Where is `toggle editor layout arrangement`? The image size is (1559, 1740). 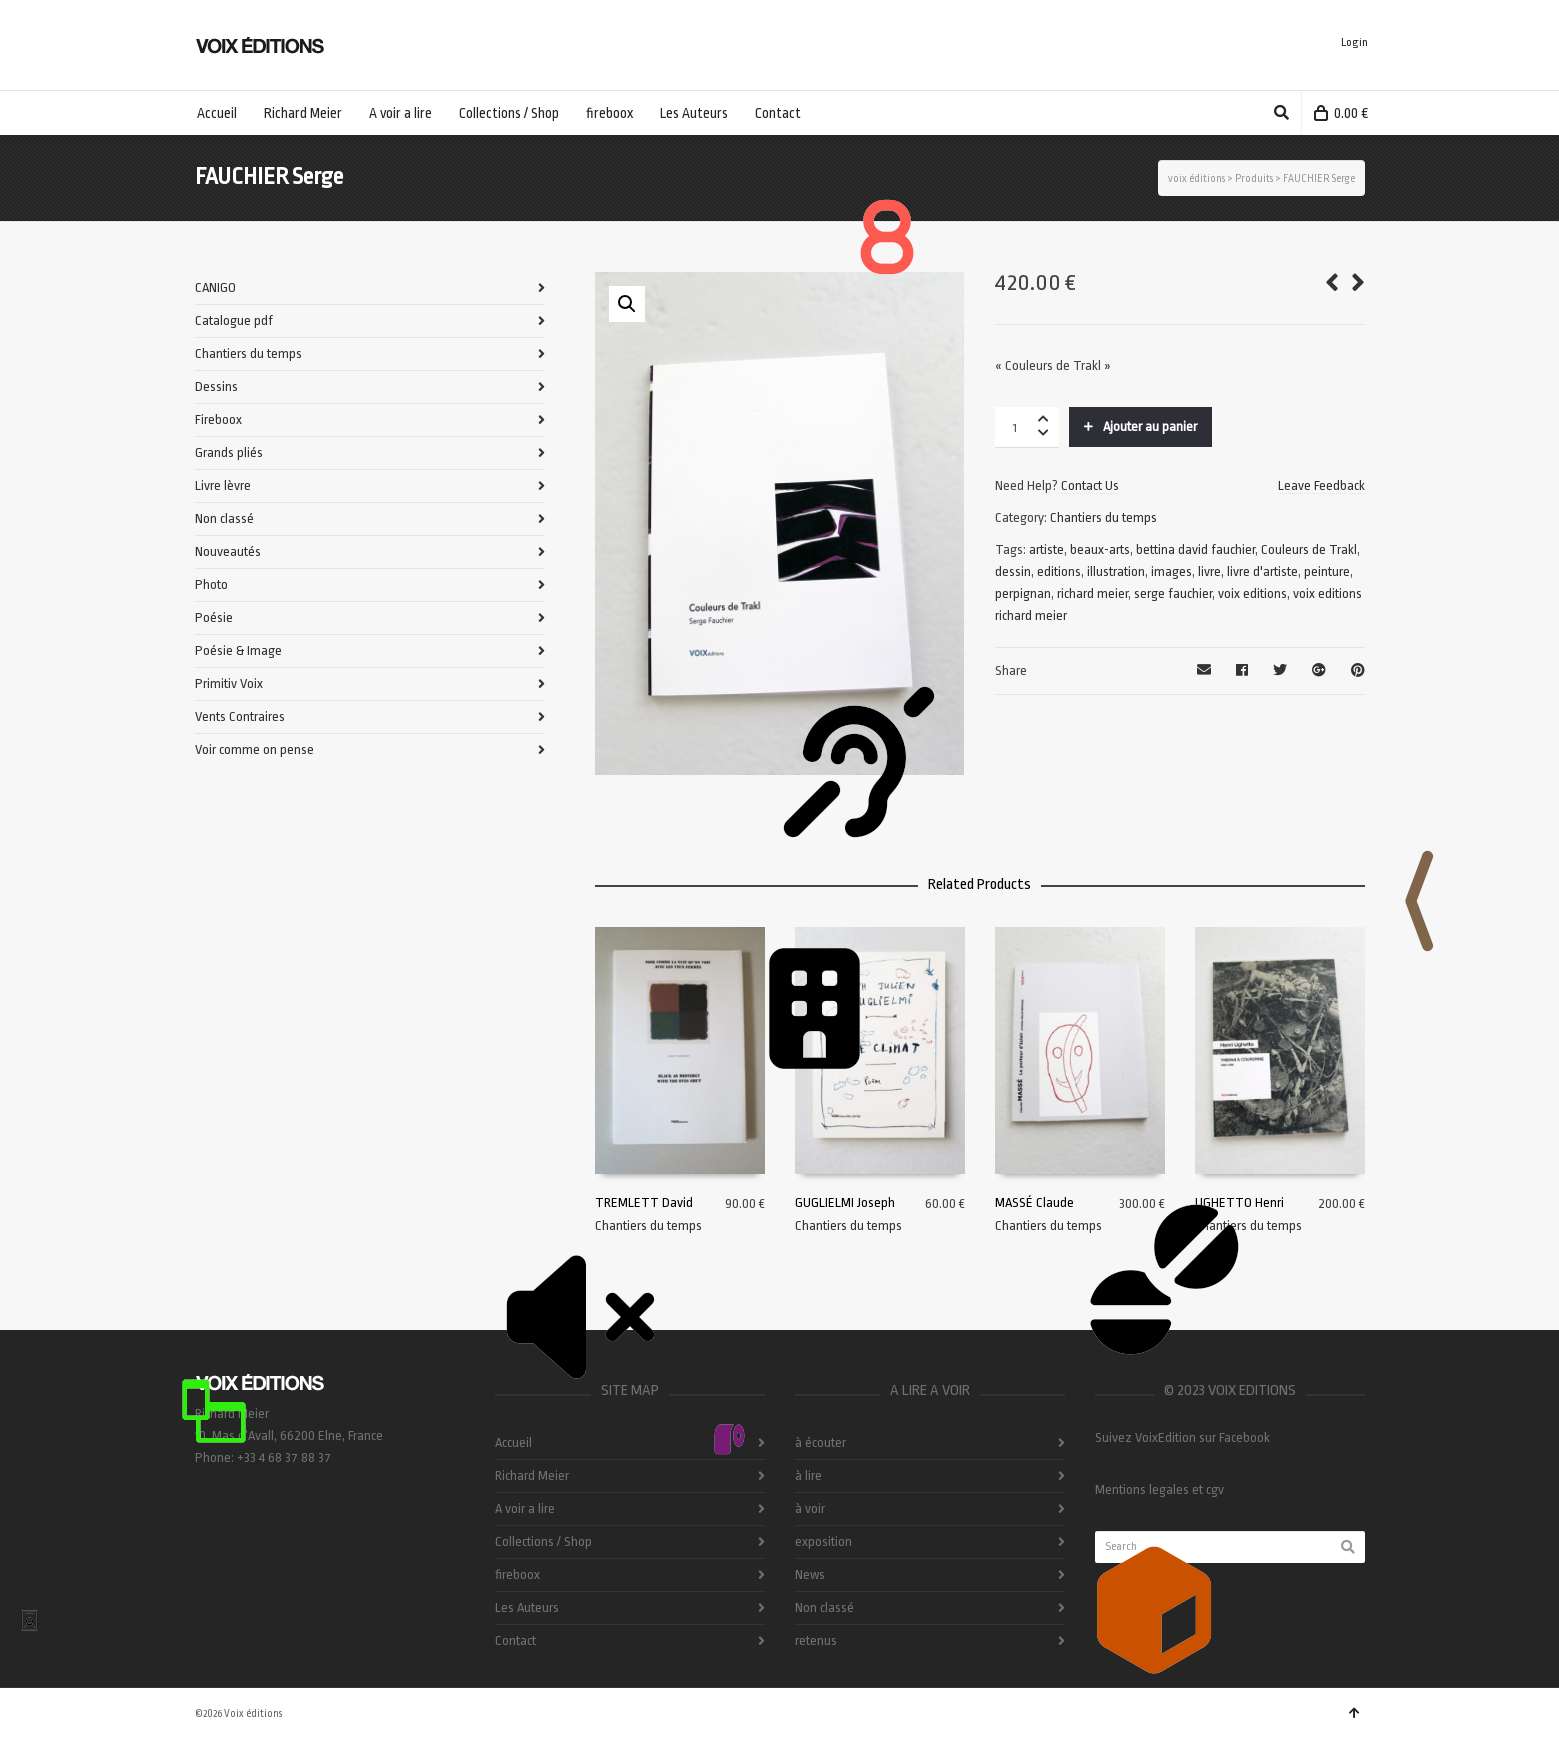 toggle editor layout arrangement is located at coordinates (214, 1411).